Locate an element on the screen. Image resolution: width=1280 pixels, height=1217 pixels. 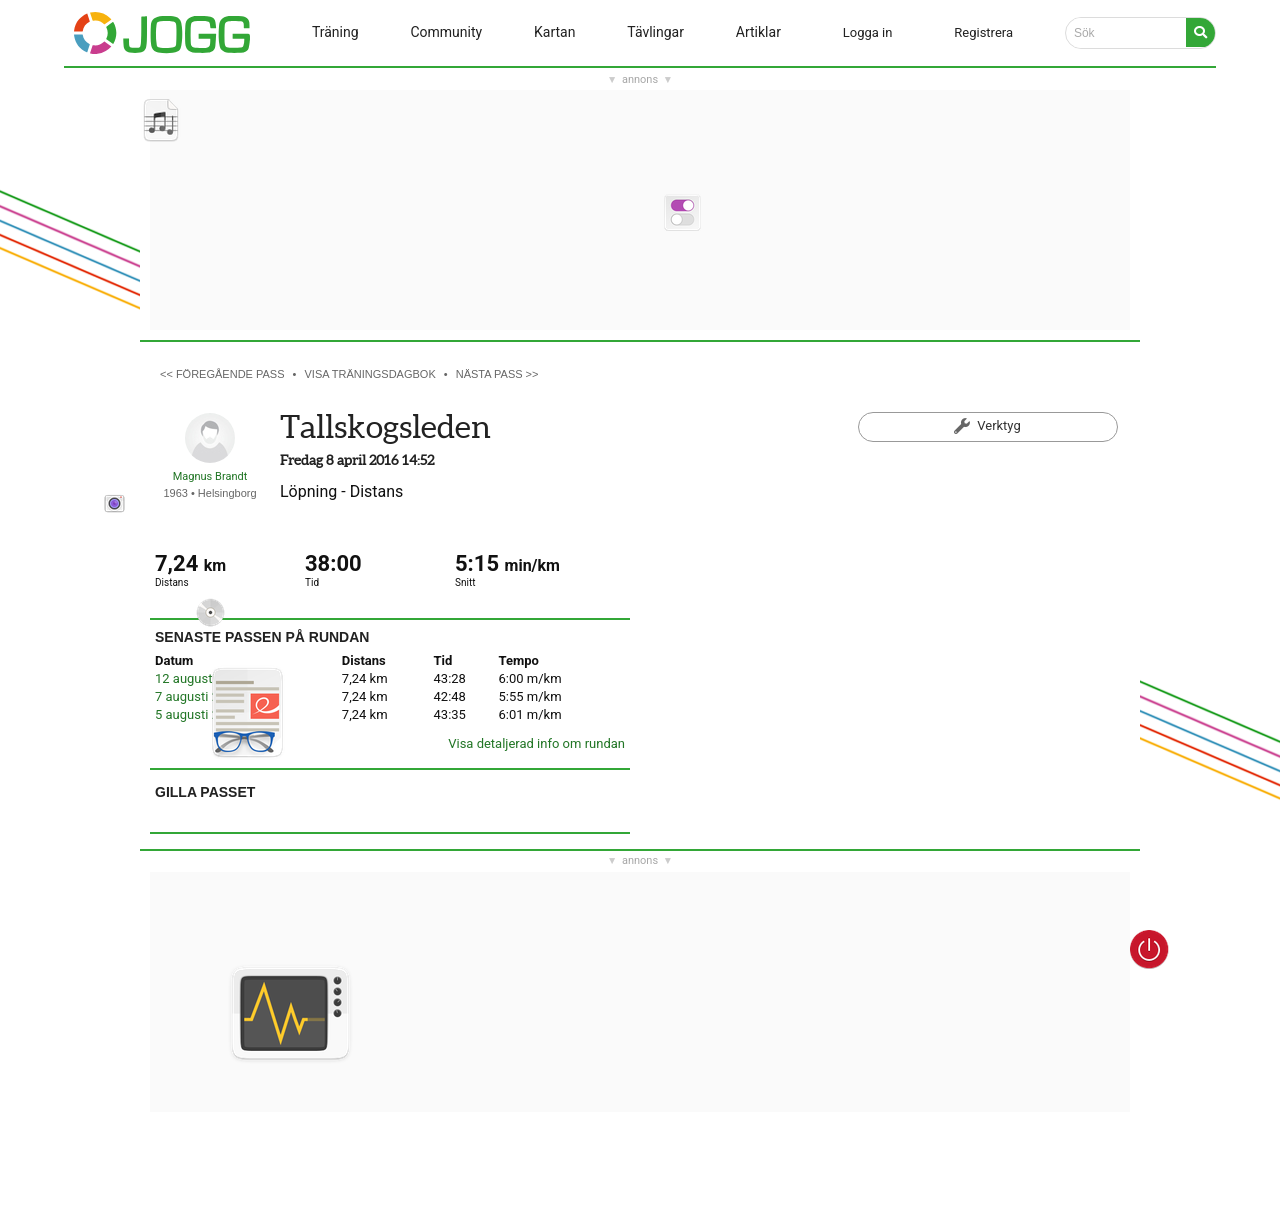
open evince document viewer is located at coordinates (247, 712).